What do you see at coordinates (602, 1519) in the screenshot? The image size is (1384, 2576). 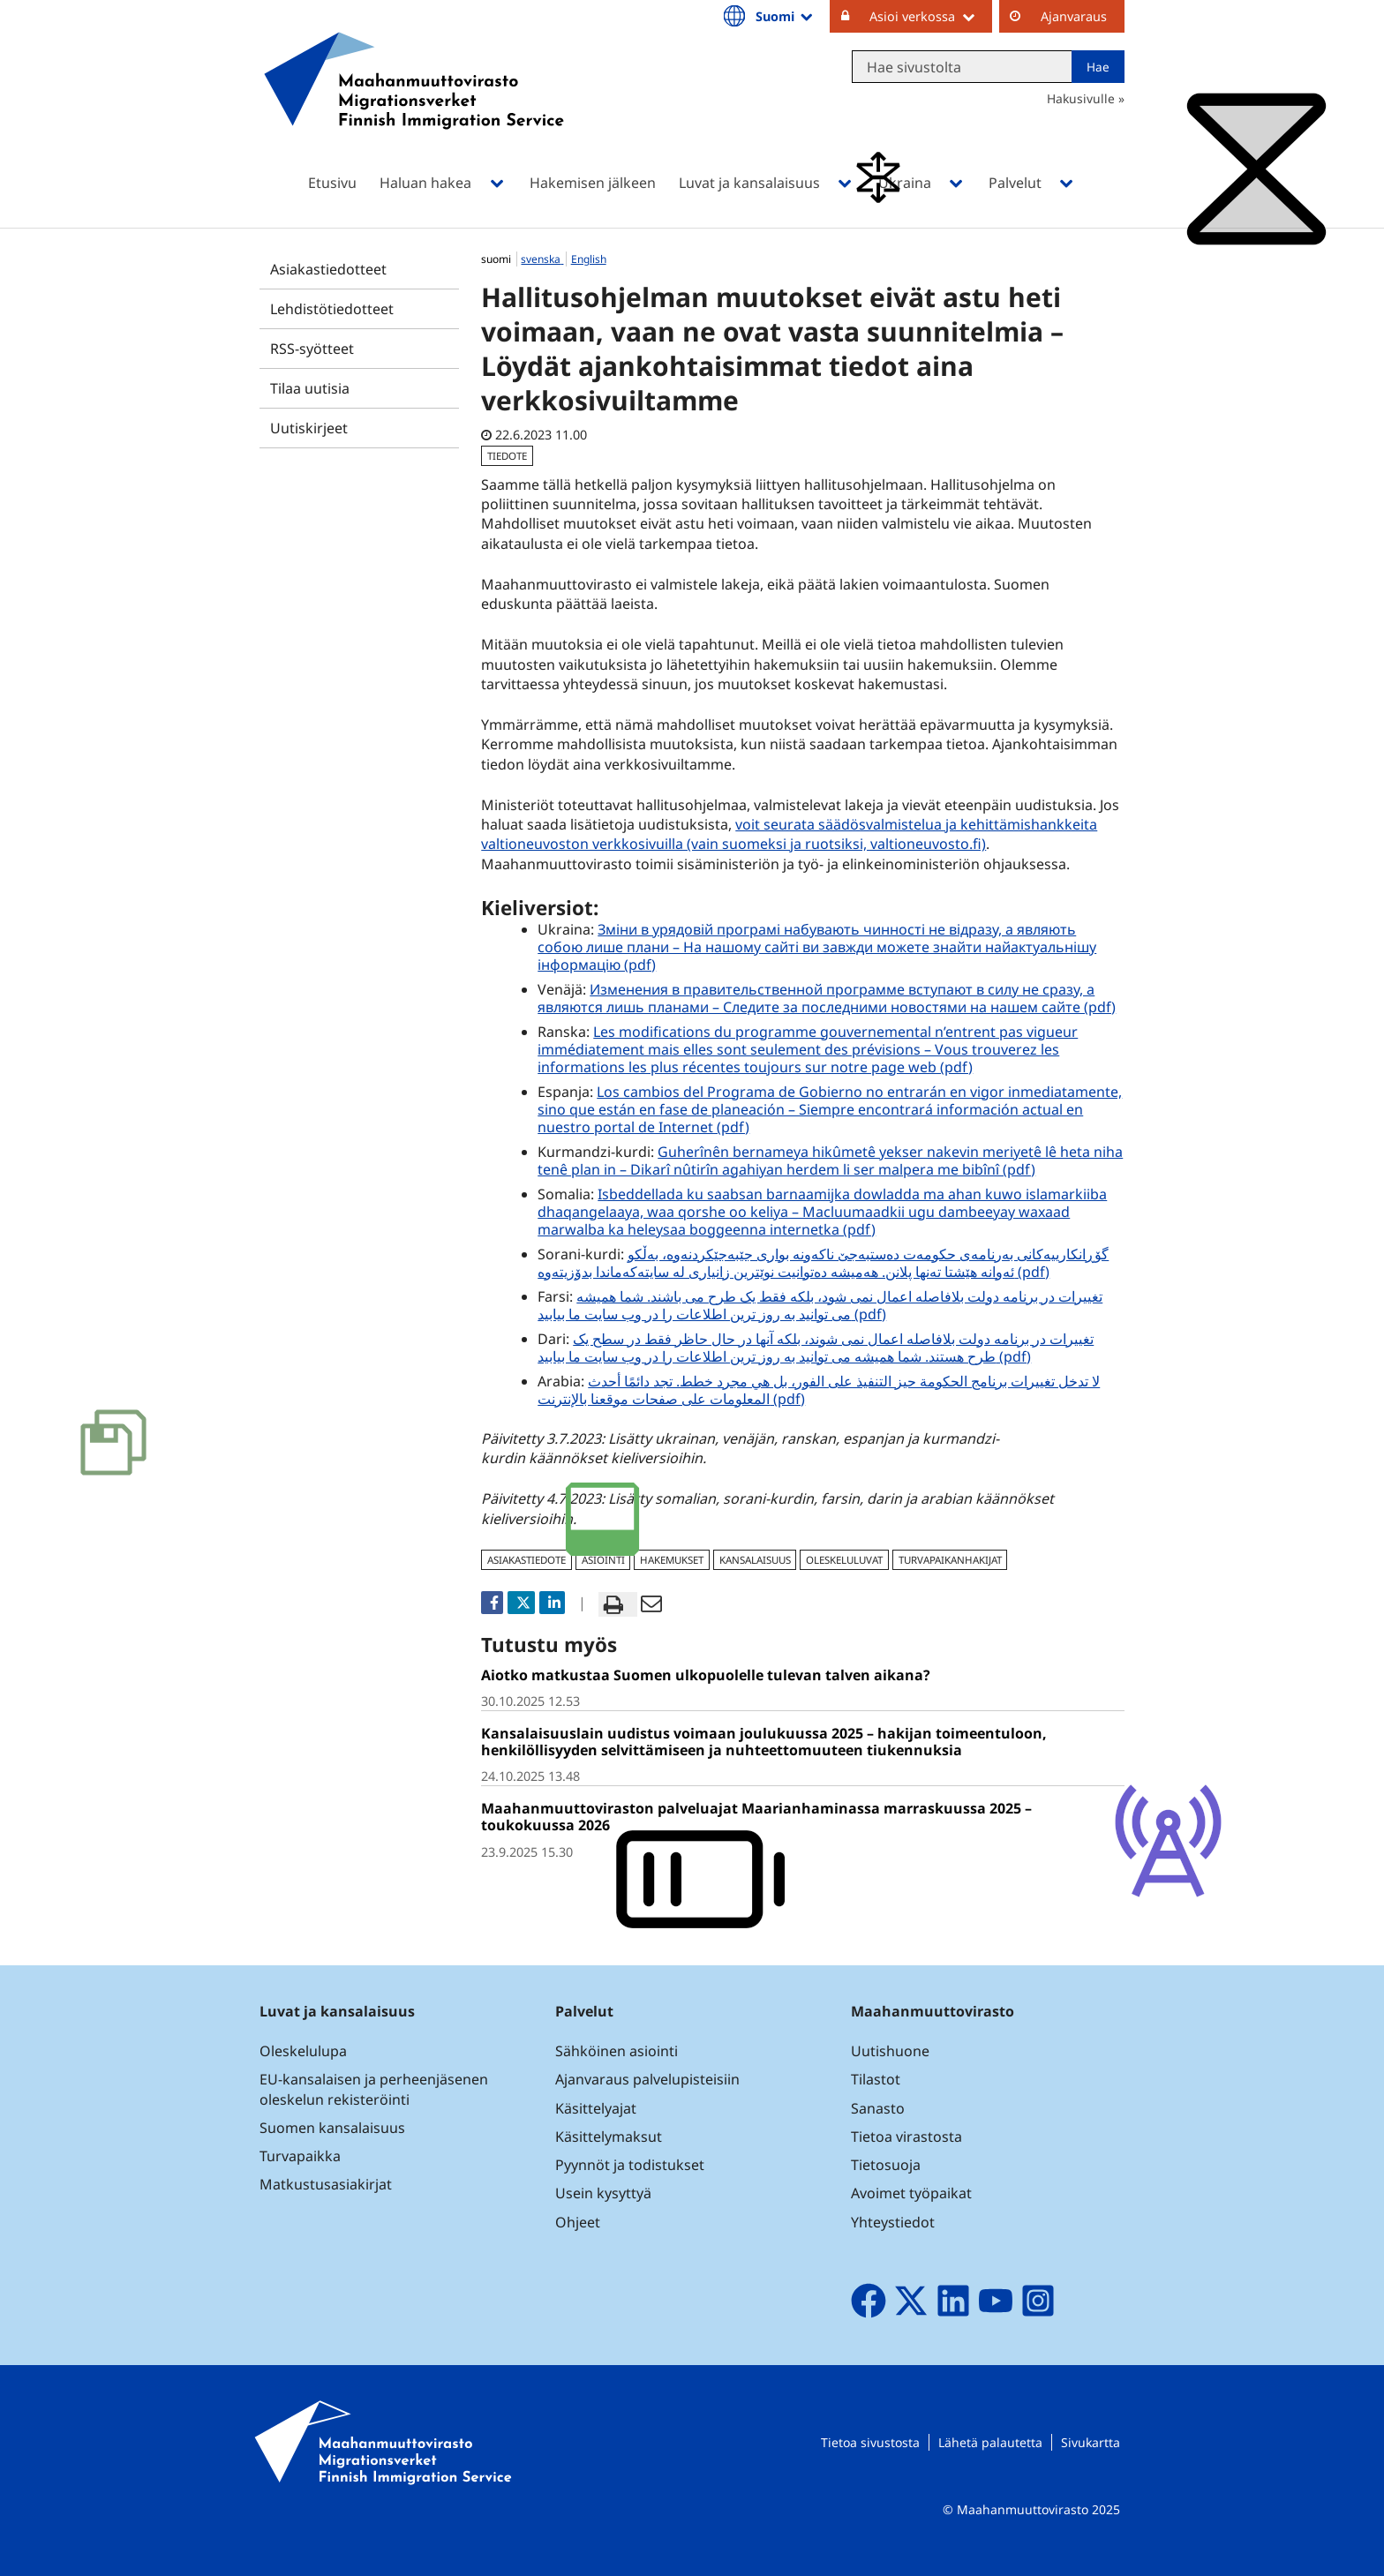 I see `toggle bottom panel visibility` at bounding box center [602, 1519].